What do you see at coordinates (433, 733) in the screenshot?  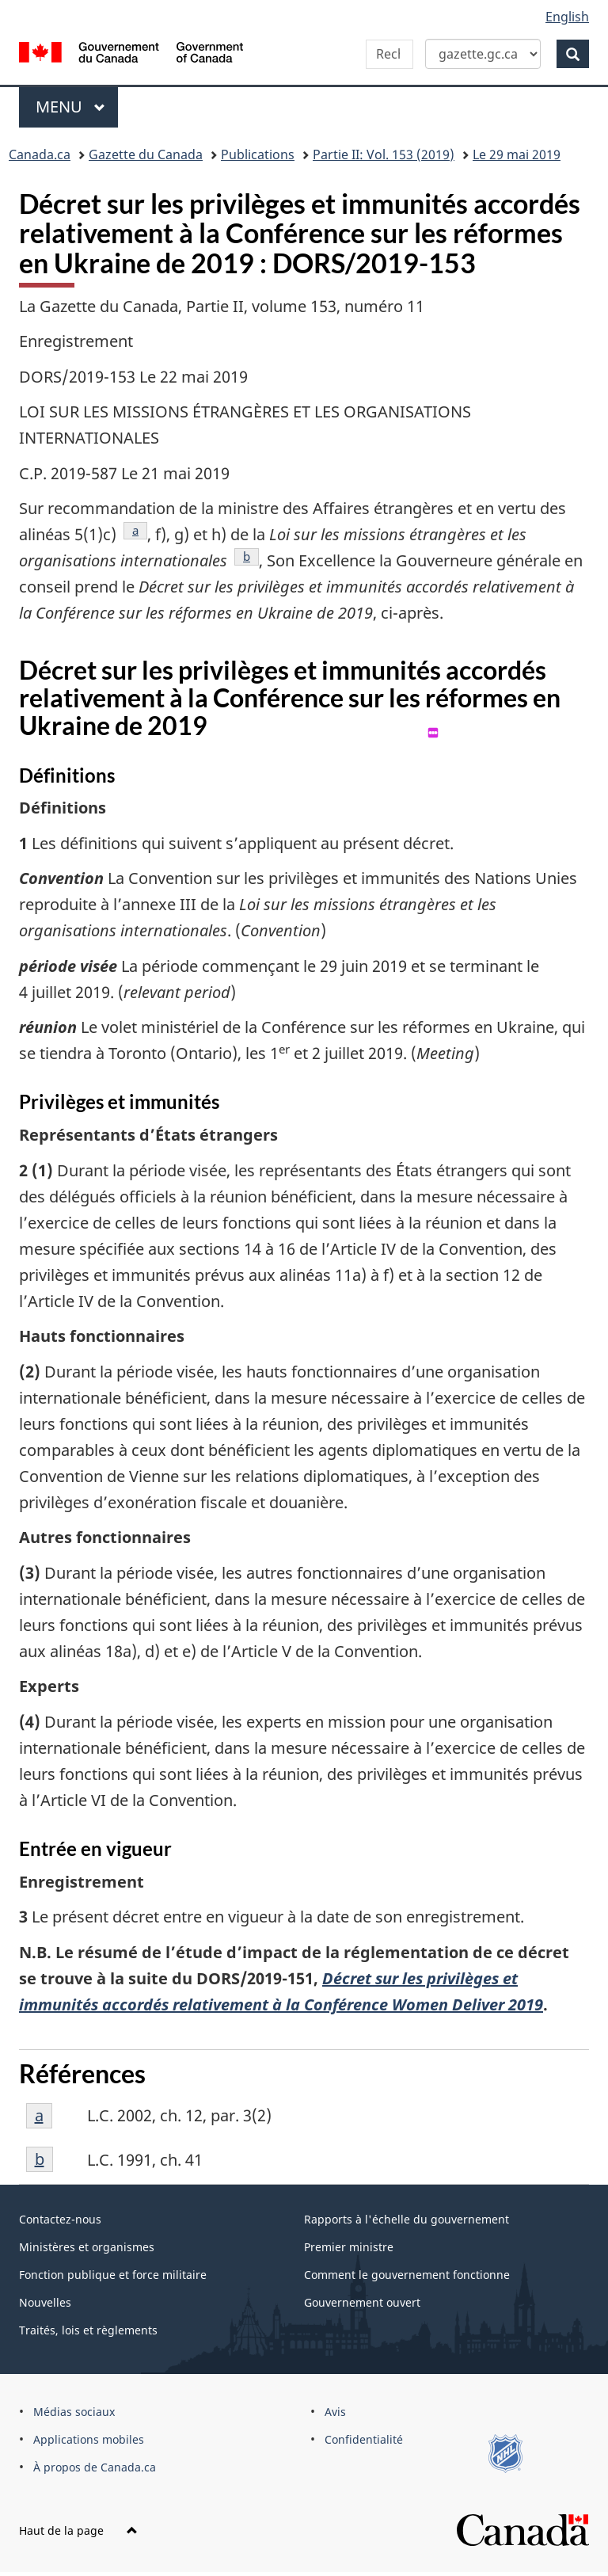 I see `open the Letterboxd app` at bounding box center [433, 733].